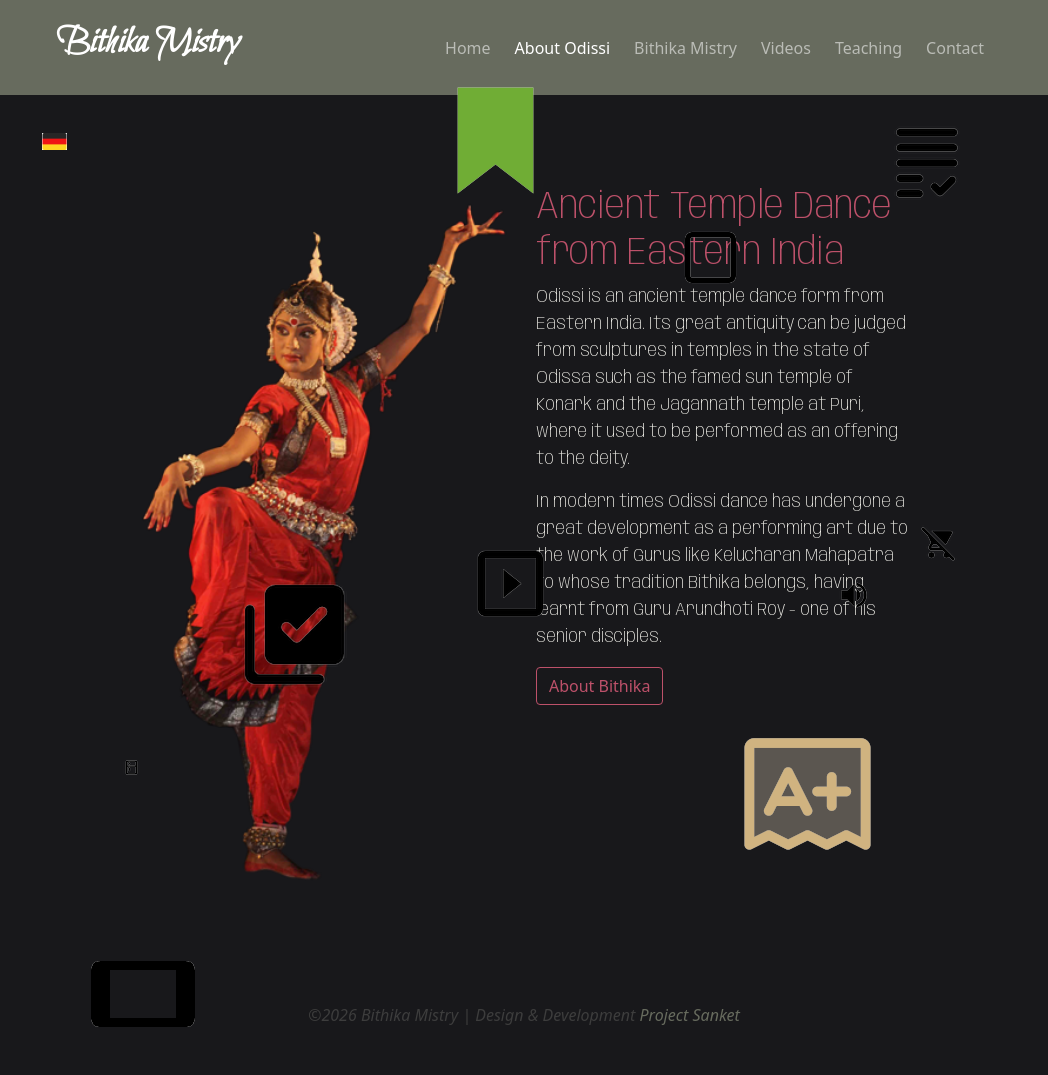  What do you see at coordinates (510, 583) in the screenshot?
I see `start a slideshow presentation` at bounding box center [510, 583].